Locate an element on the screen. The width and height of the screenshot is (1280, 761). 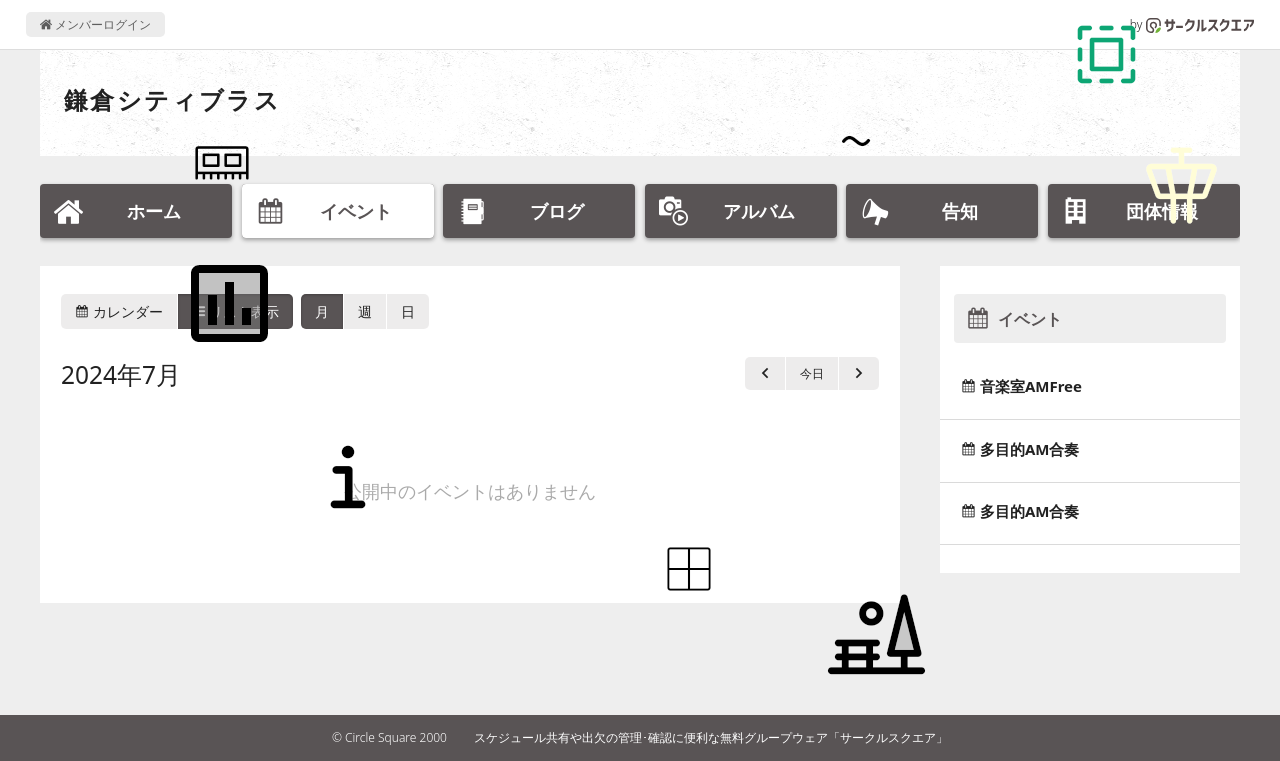
indicates approximate or similar value is located at coordinates (856, 141).